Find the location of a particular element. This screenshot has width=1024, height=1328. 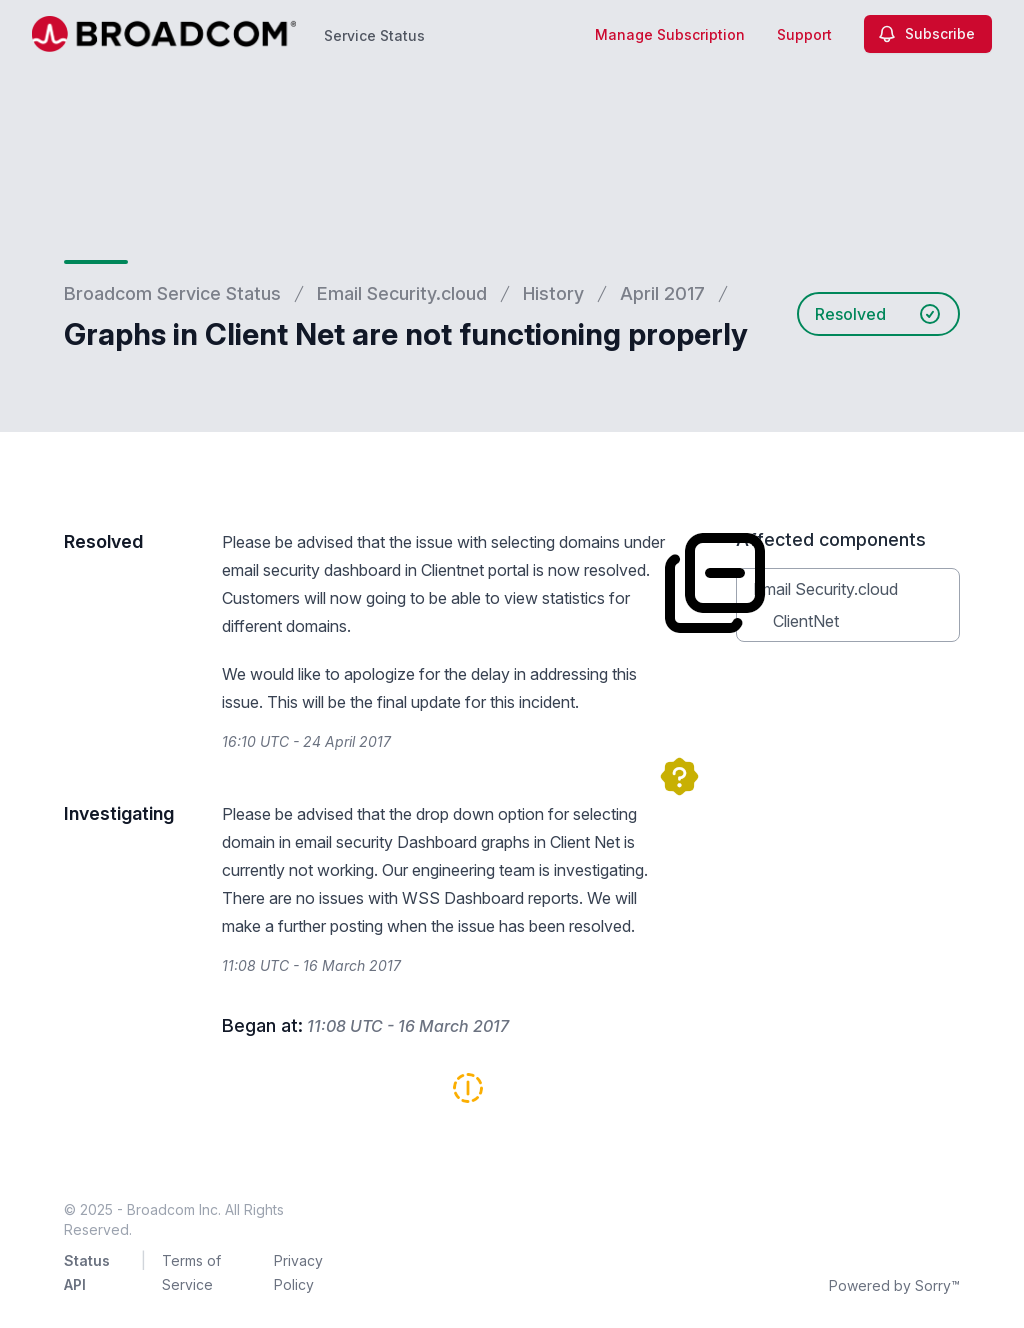

access help or FAQ section is located at coordinates (679, 776).